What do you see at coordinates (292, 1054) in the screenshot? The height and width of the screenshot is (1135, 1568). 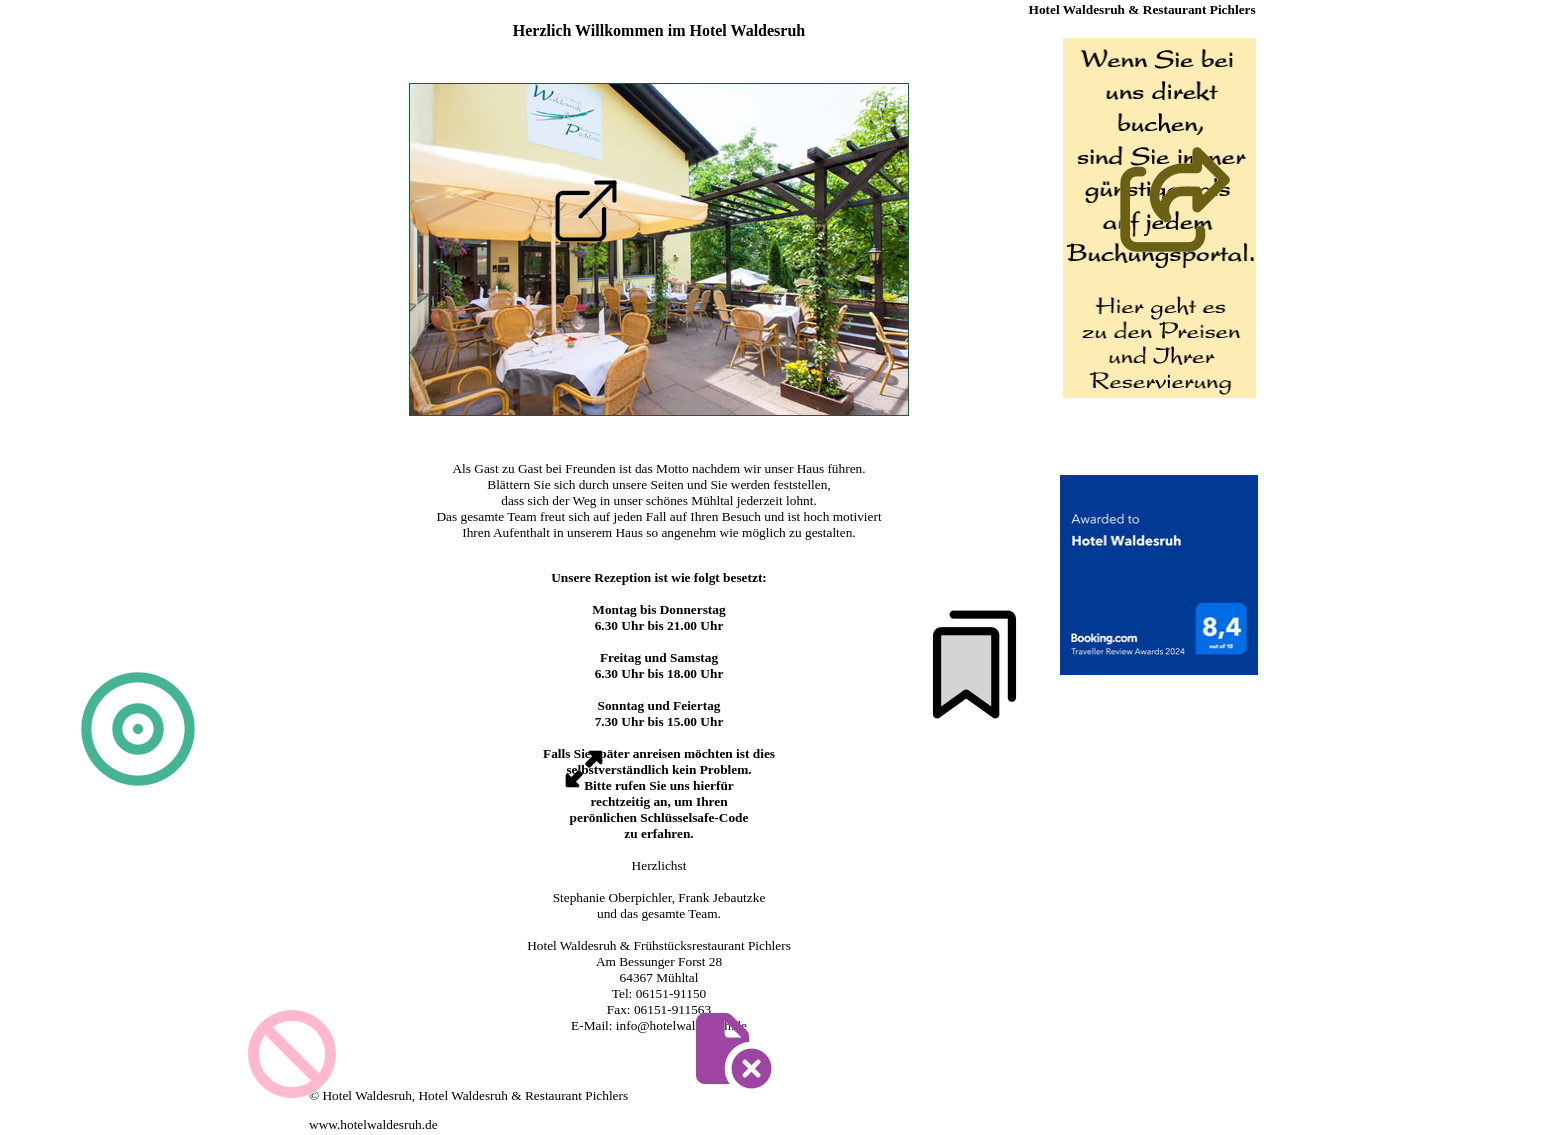 I see `cancel or abort current action` at bounding box center [292, 1054].